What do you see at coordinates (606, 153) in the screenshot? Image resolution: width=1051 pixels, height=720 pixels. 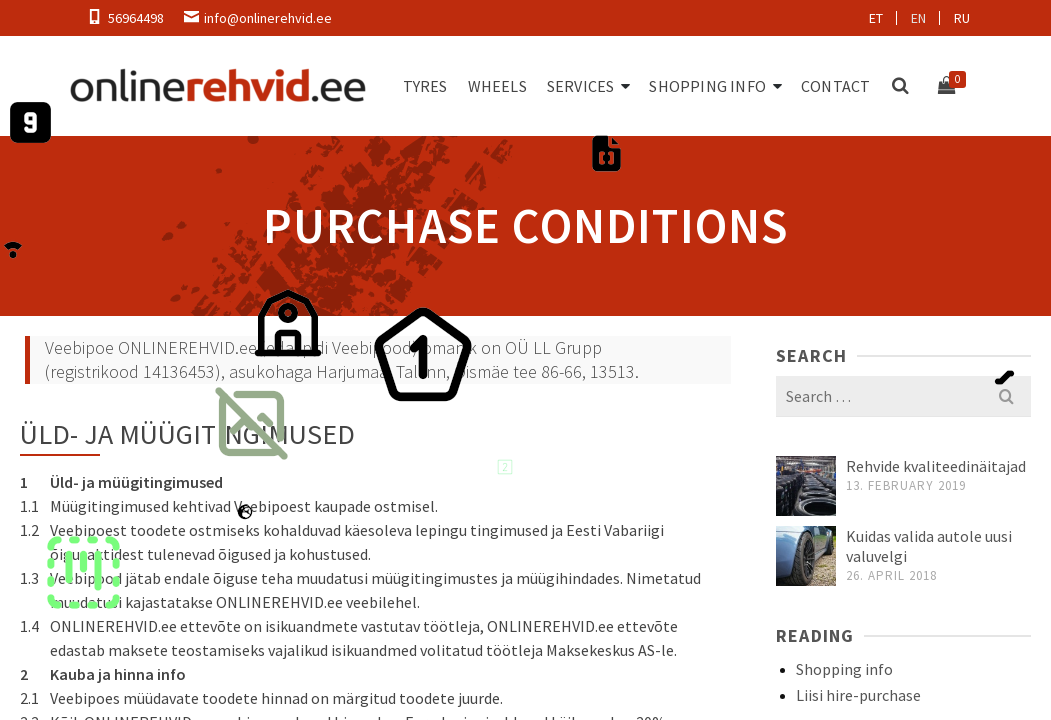 I see `view source code file` at bounding box center [606, 153].